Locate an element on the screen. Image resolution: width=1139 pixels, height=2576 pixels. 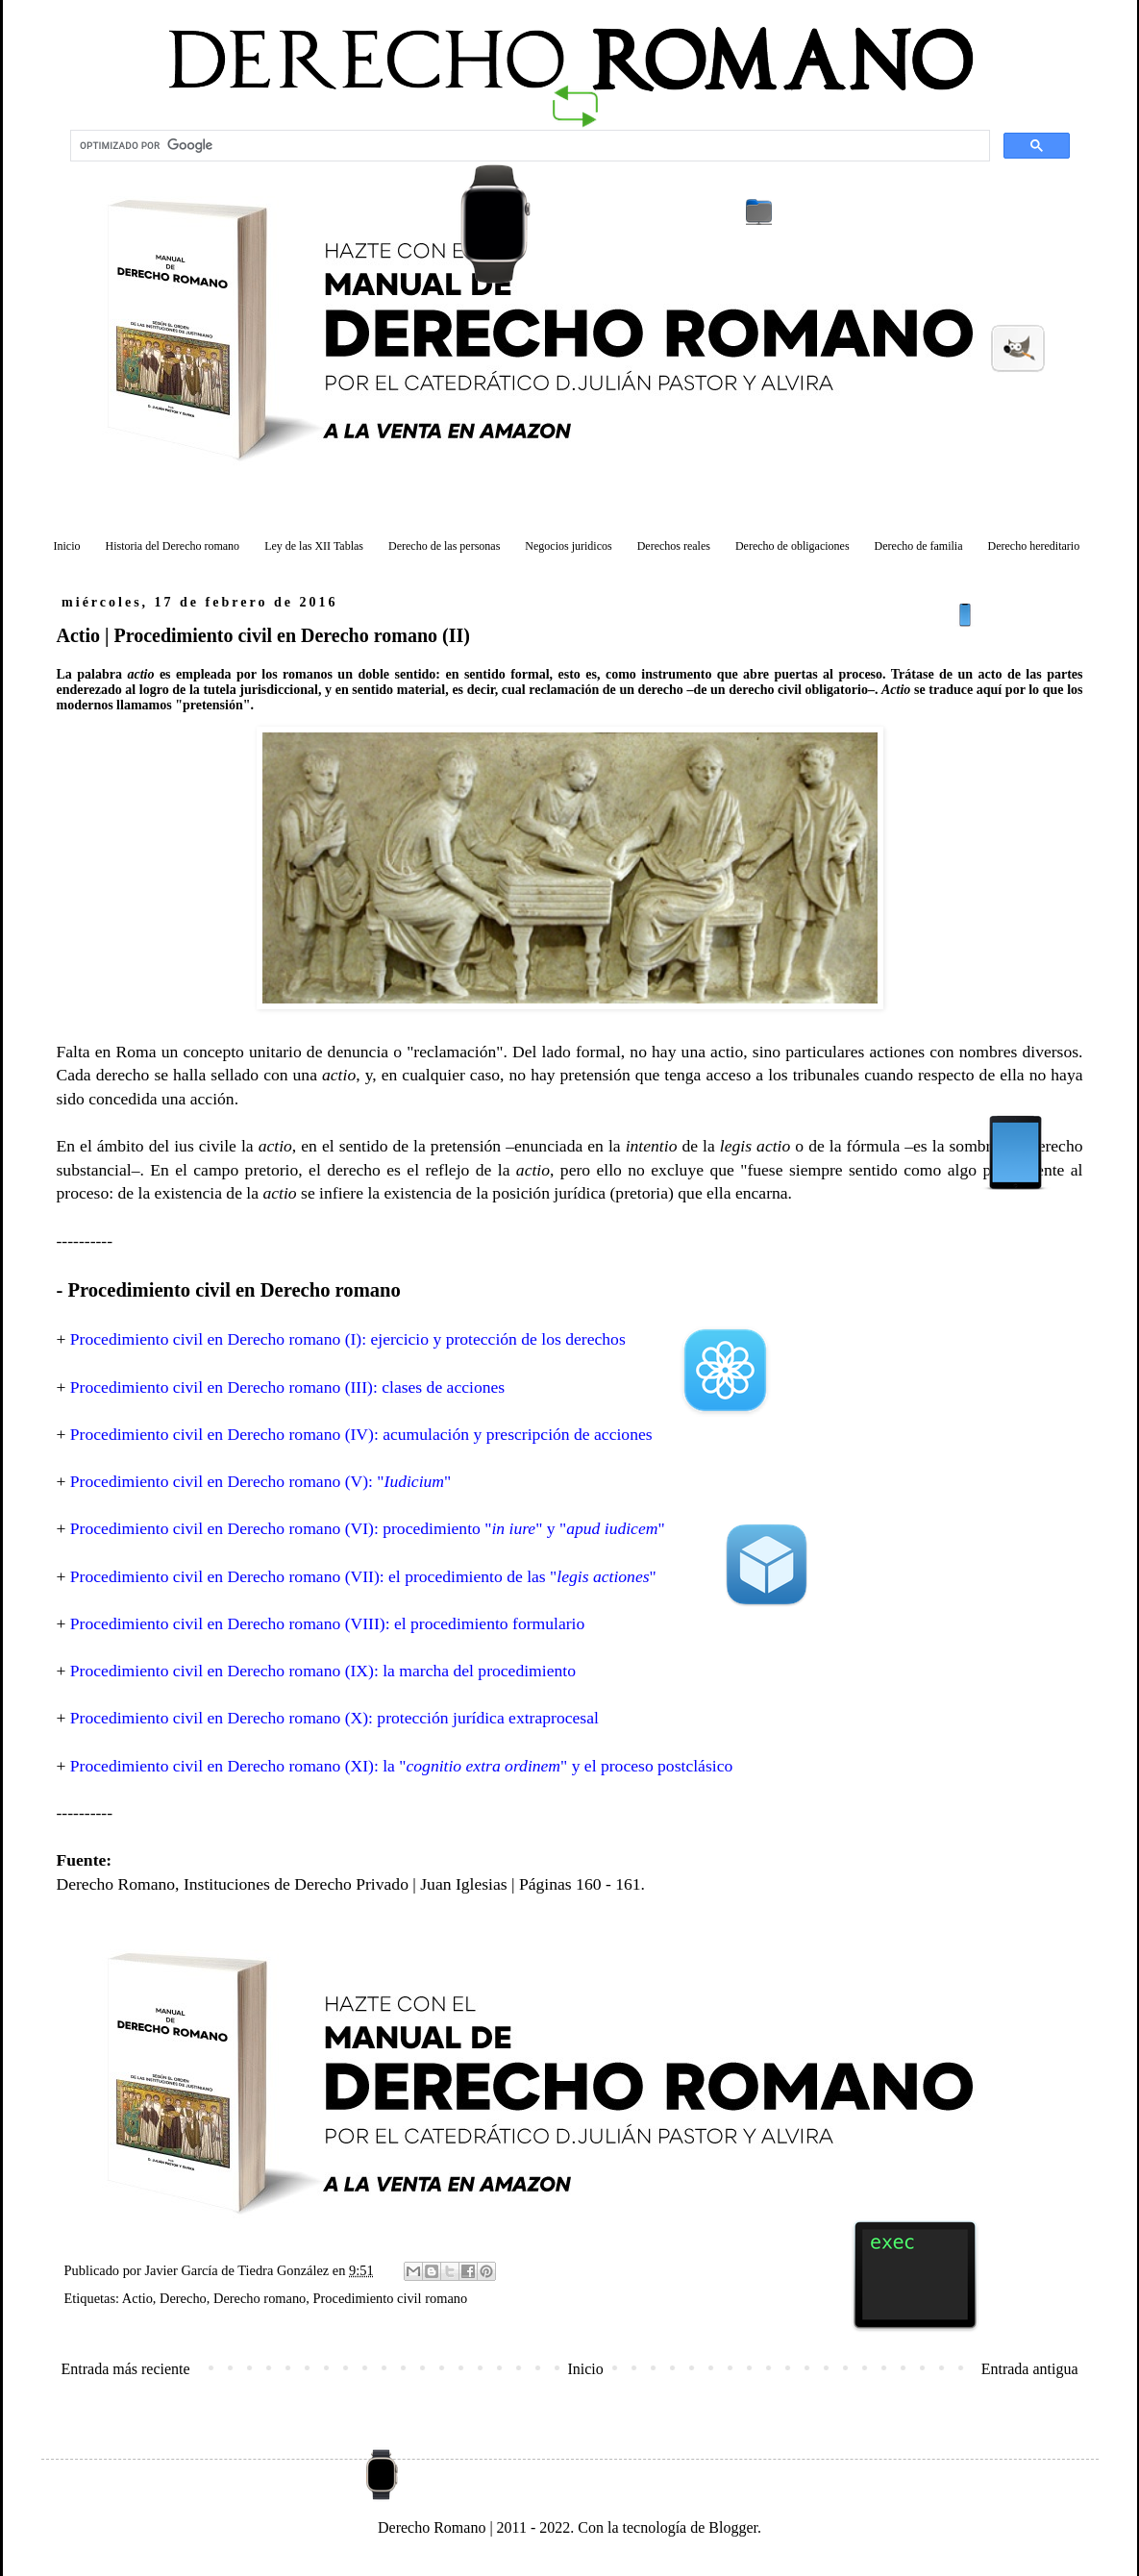
indicates an executable binary file is located at coordinates (915, 2275).